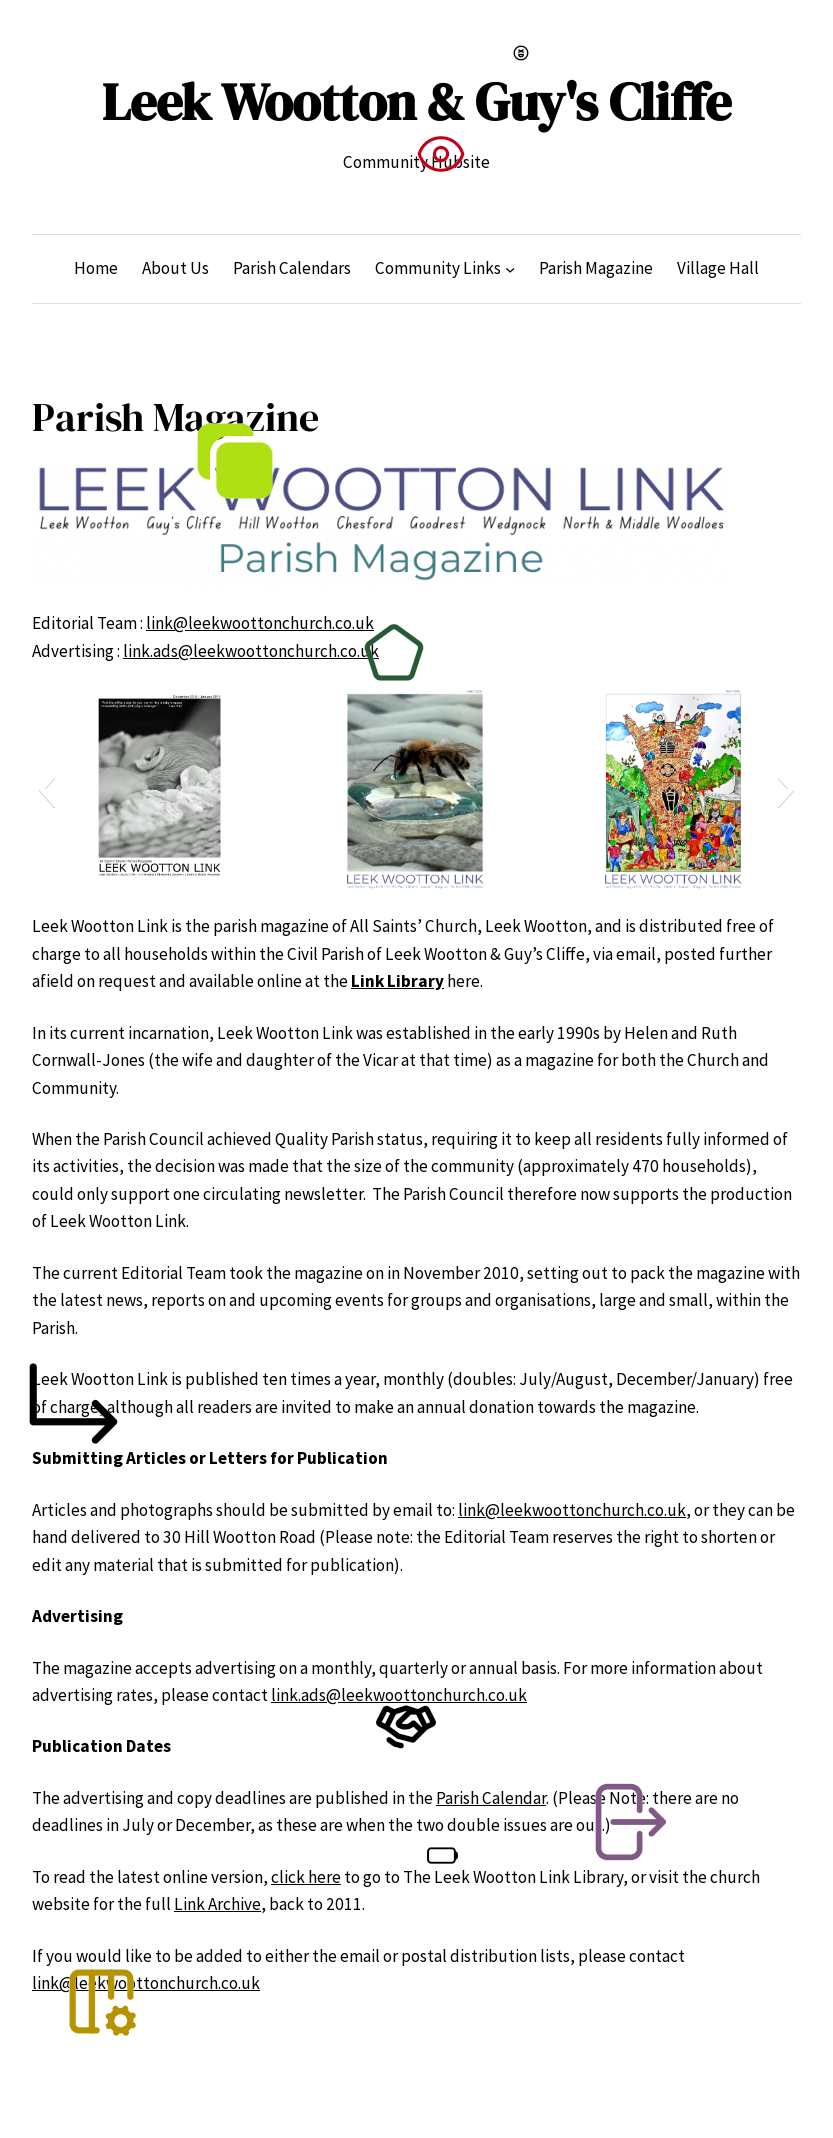 The width and height of the screenshot is (833, 2138). What do you see at coordinates (101, 2001) in the screenshot?
I see `configure column layout settings` at bounding box center [101, 2001].